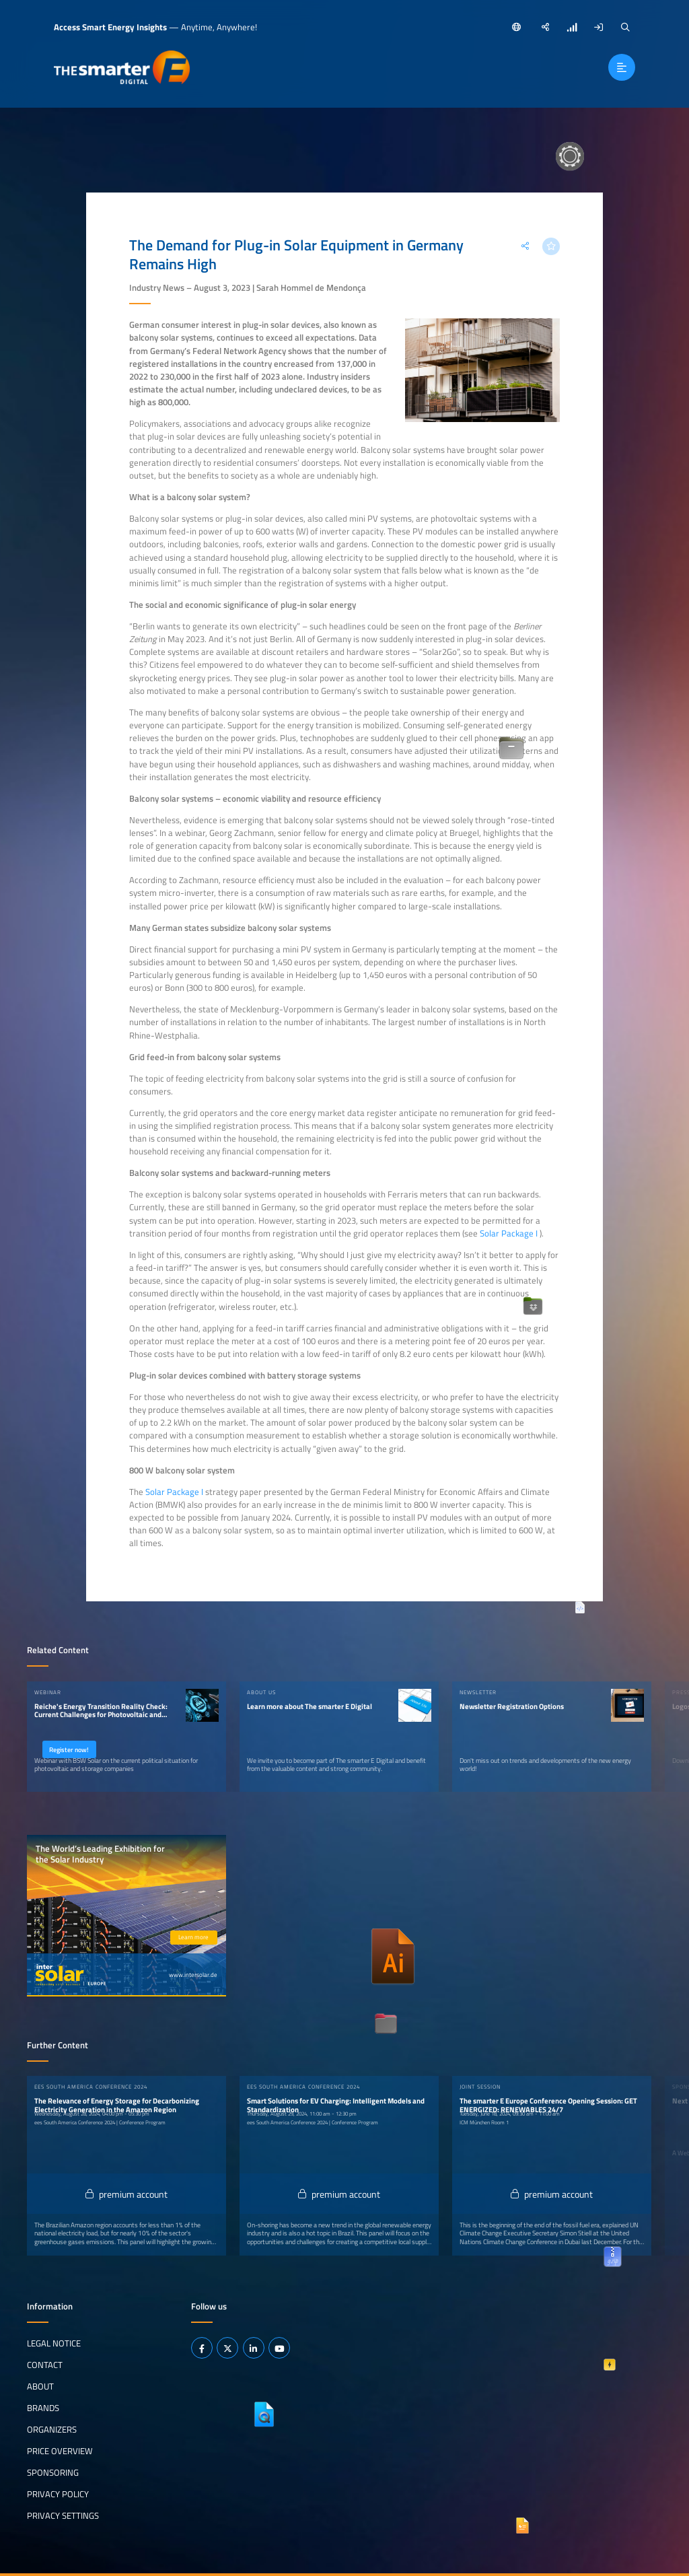  What do you see at coordinates (610, 2365) in the screenshot?
I see `access power and battery settings` at bounding box center [610, 2365].